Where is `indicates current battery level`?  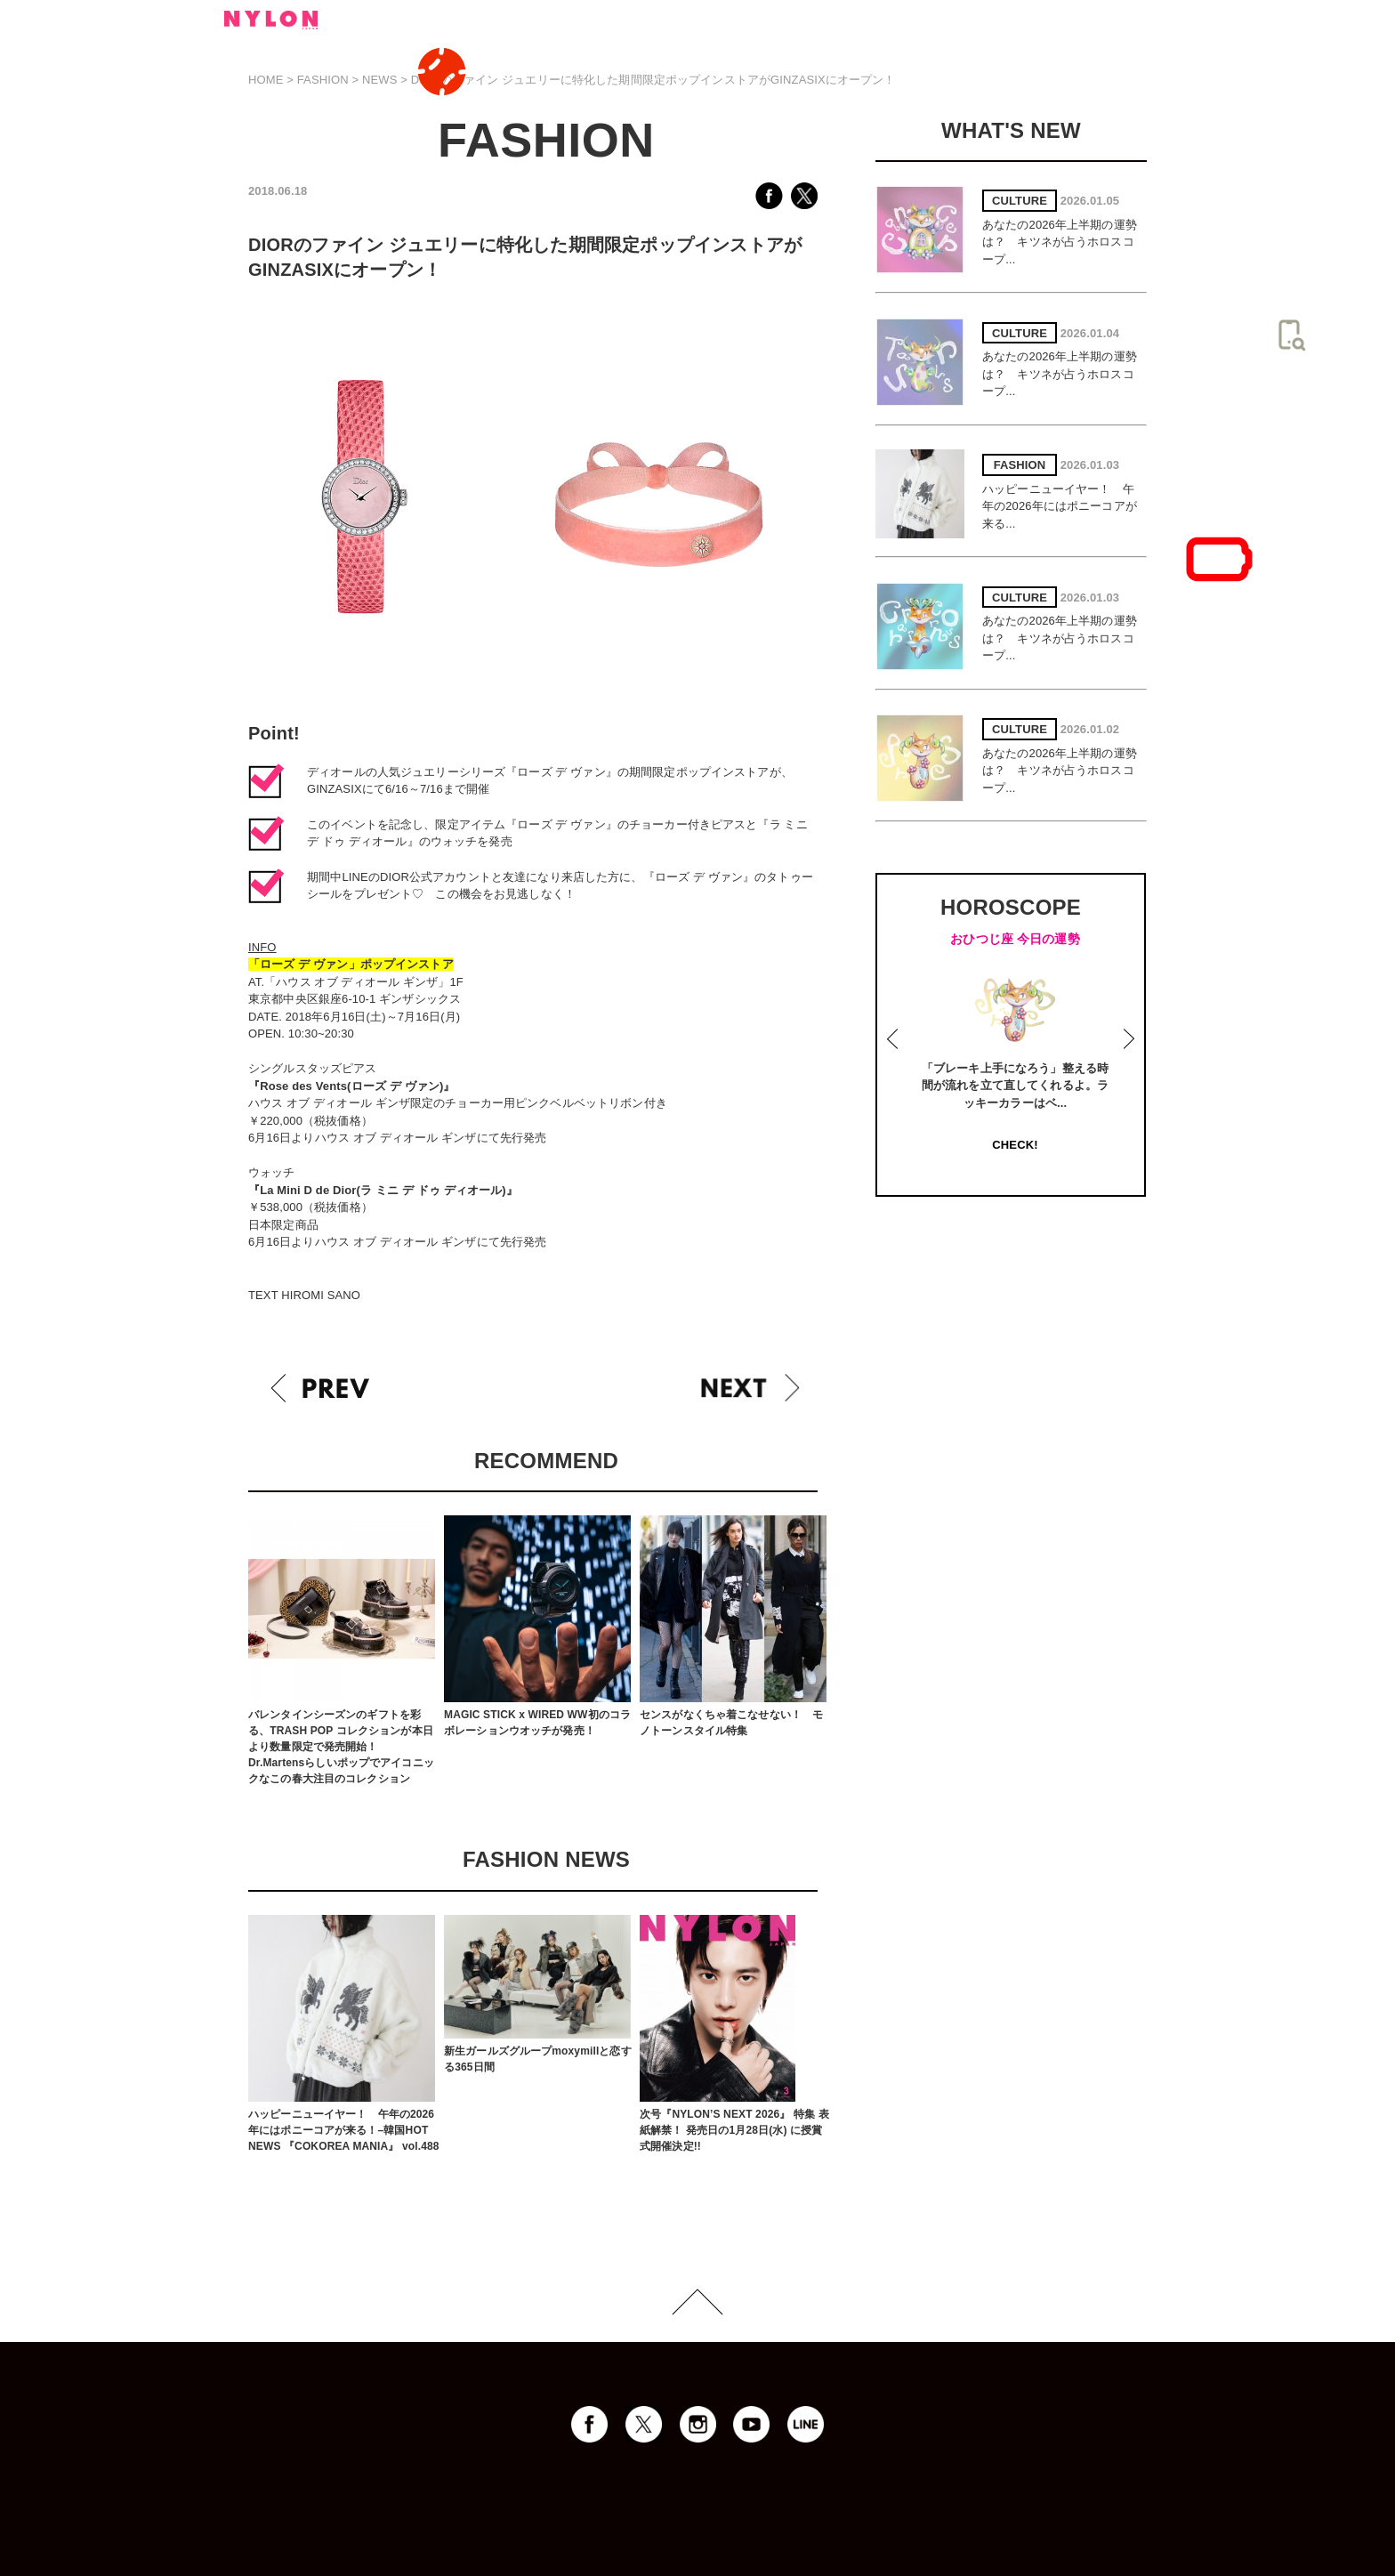 indicates current battery level is located at coordinates (1219, 559).